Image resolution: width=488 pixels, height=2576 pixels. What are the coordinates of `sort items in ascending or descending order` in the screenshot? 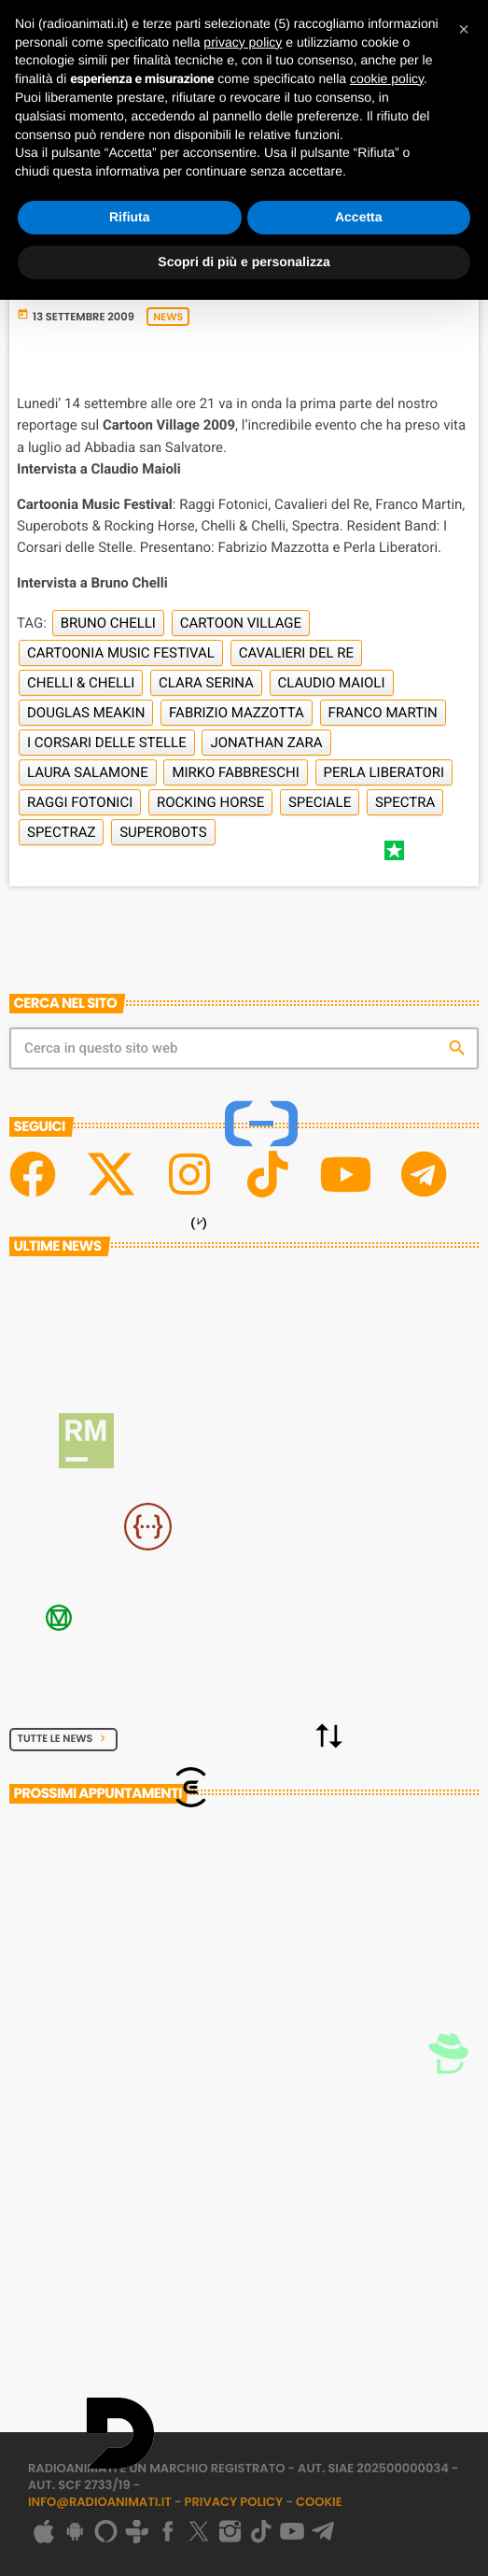 It's located at (328, 1735).